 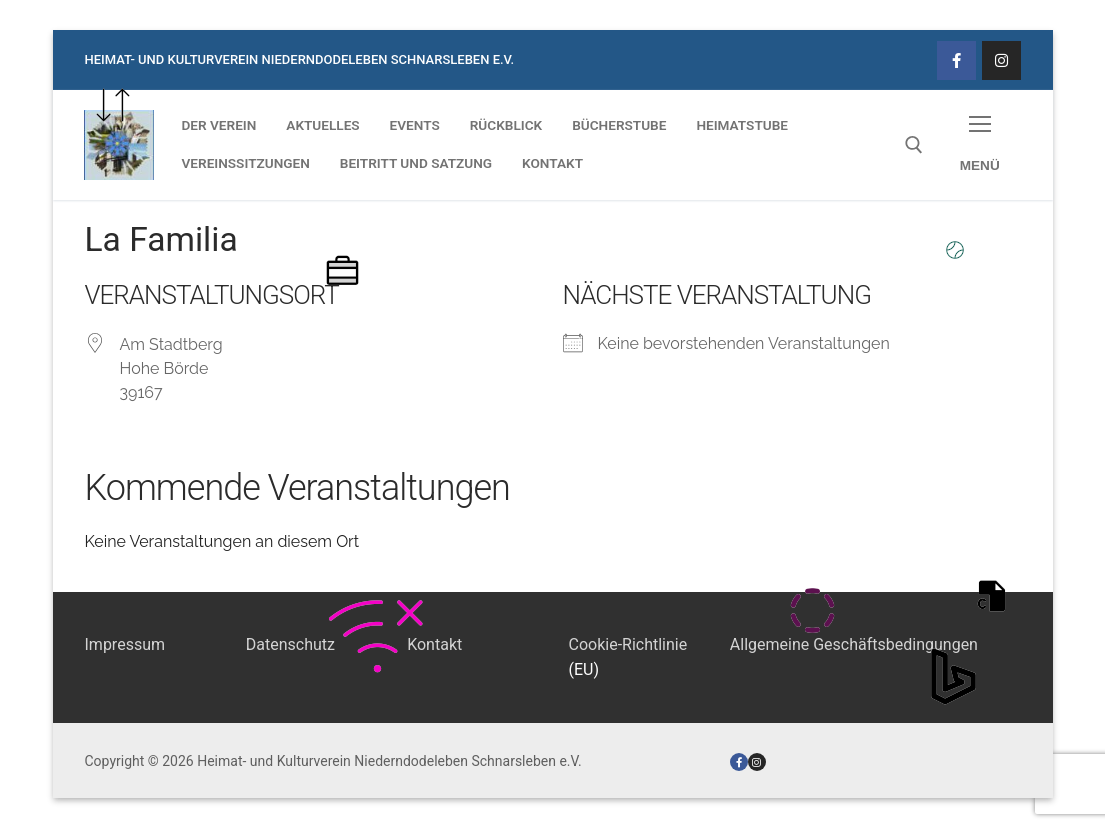 I want to click on search with microsoft bing, so click(x=953, y=676).